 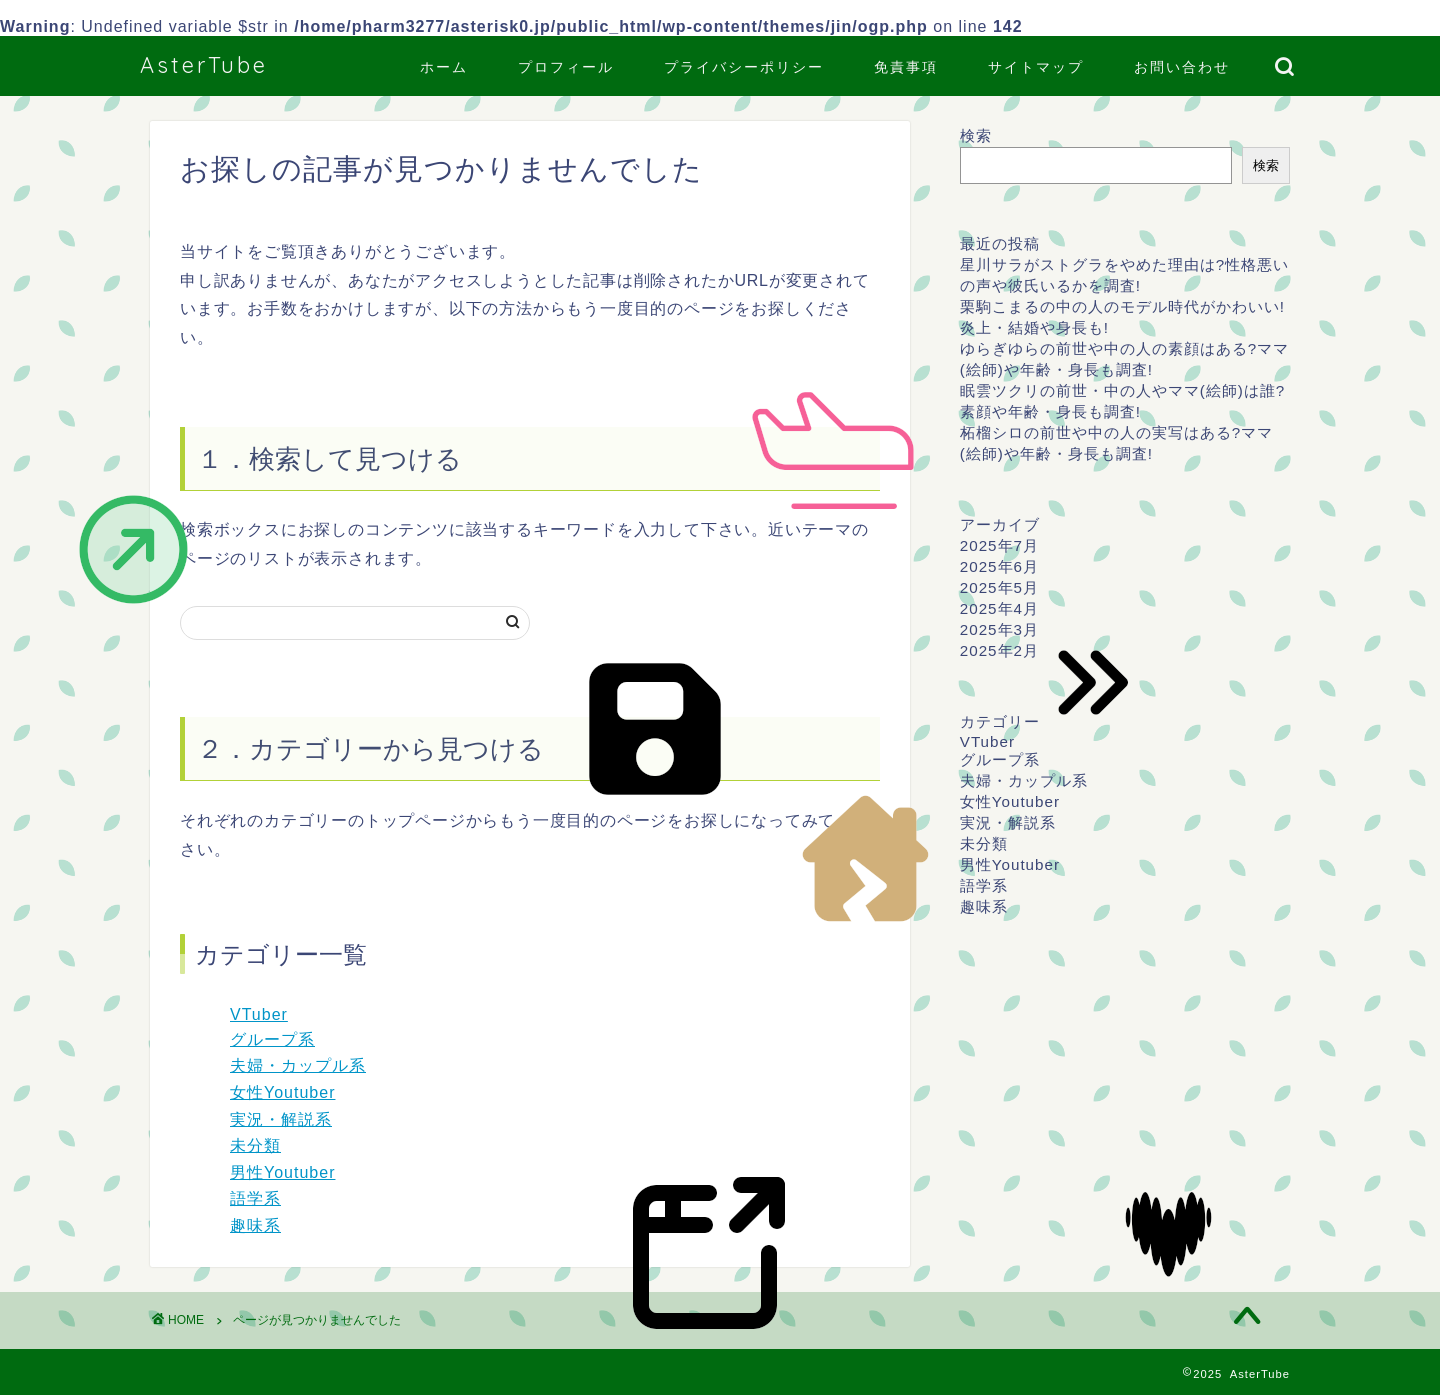 I want to click on indicates flight mode is active, so click(x=833, y=445).